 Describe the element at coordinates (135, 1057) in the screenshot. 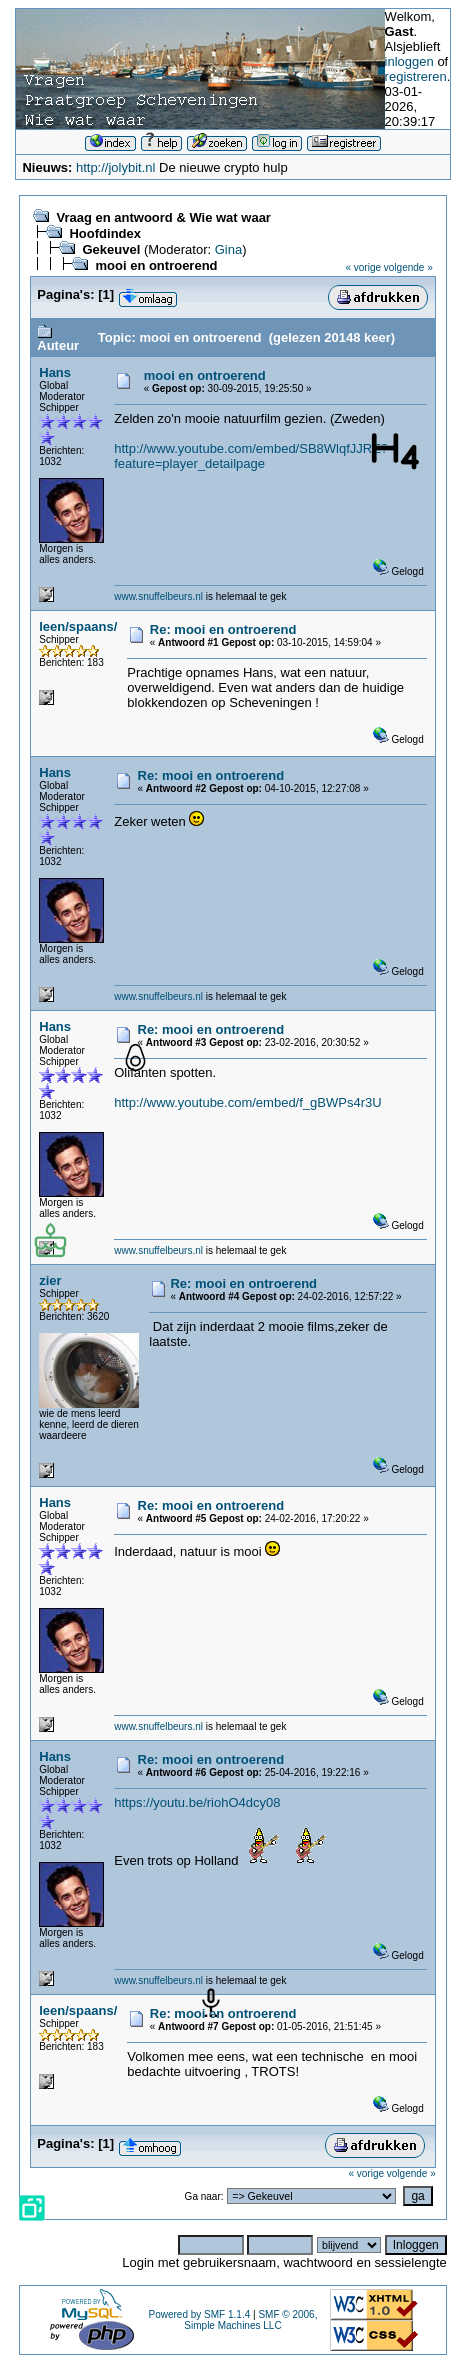

I see `indicates healthy or vegetarian food options` at that location.